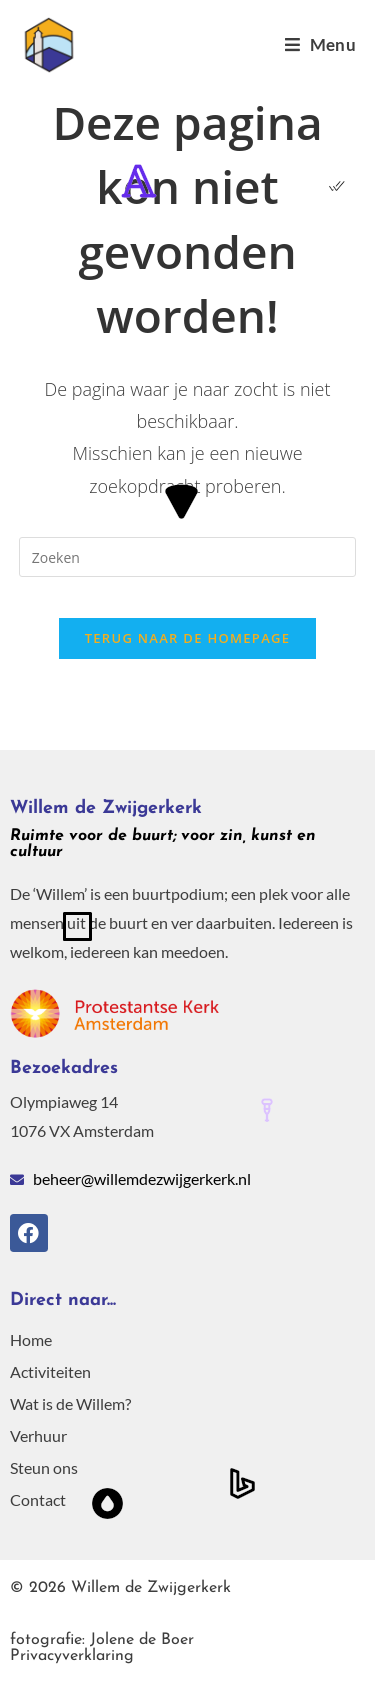 This screenshot has height=1684, width=375. What do you see at coordinates (181, 502) in the screenshot?
I see `filter or sort content` at bounding box center [181, 502].